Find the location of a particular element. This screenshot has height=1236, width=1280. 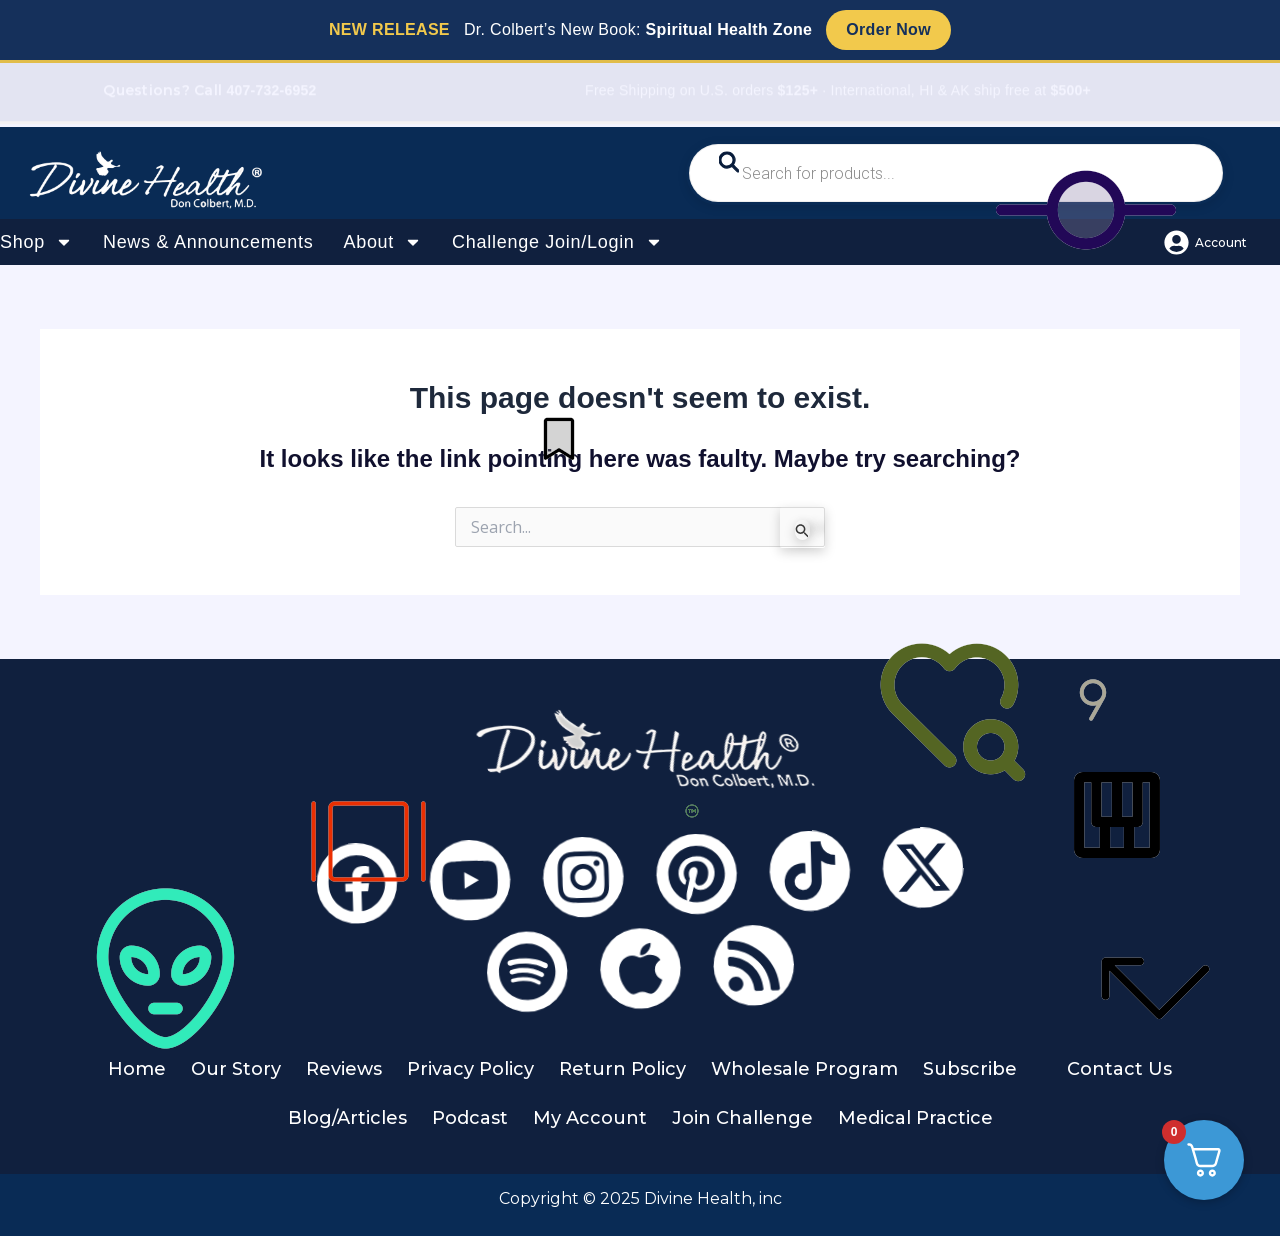

indicates unknown or unidentified user is located at coordinates (165, 968).